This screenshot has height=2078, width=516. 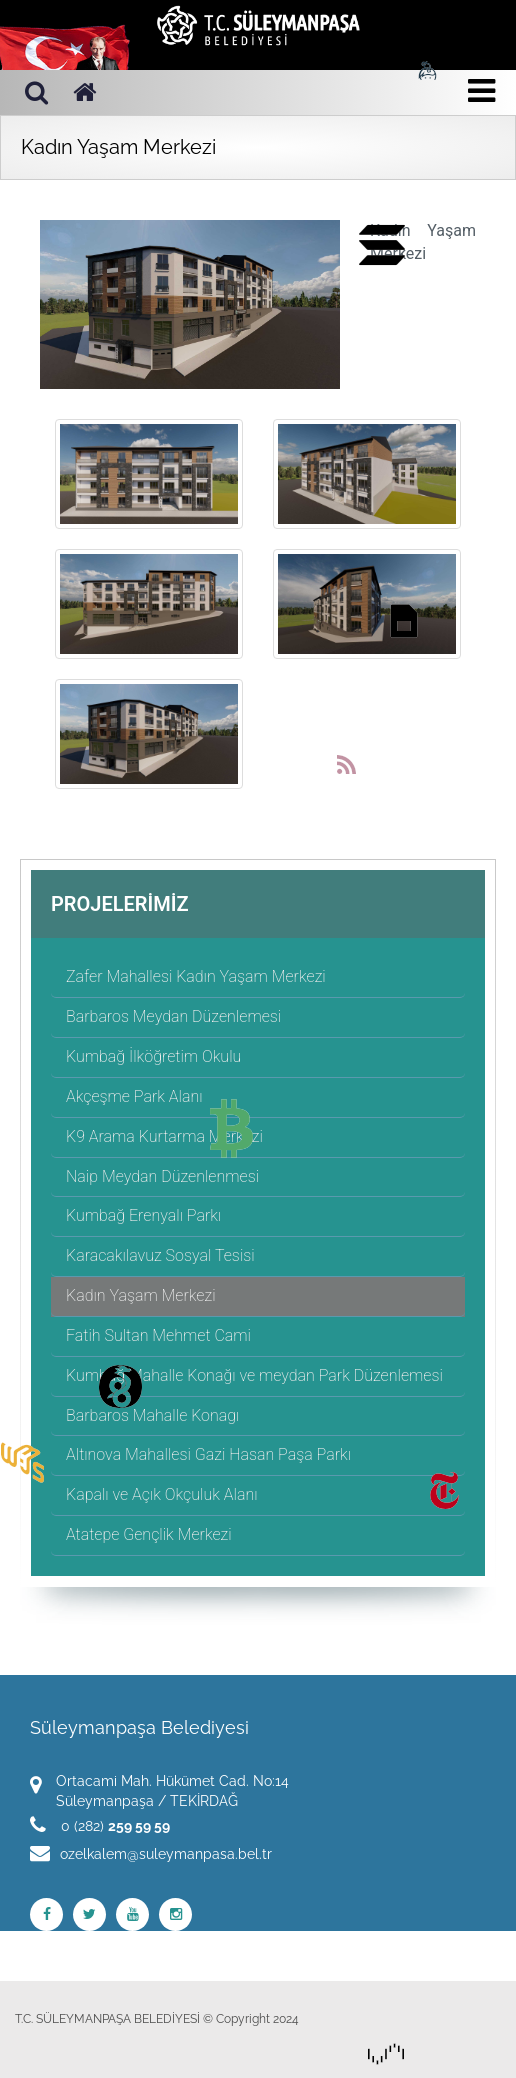 I want to click on web3.js library or project branding, so click(x=22, y=1462).